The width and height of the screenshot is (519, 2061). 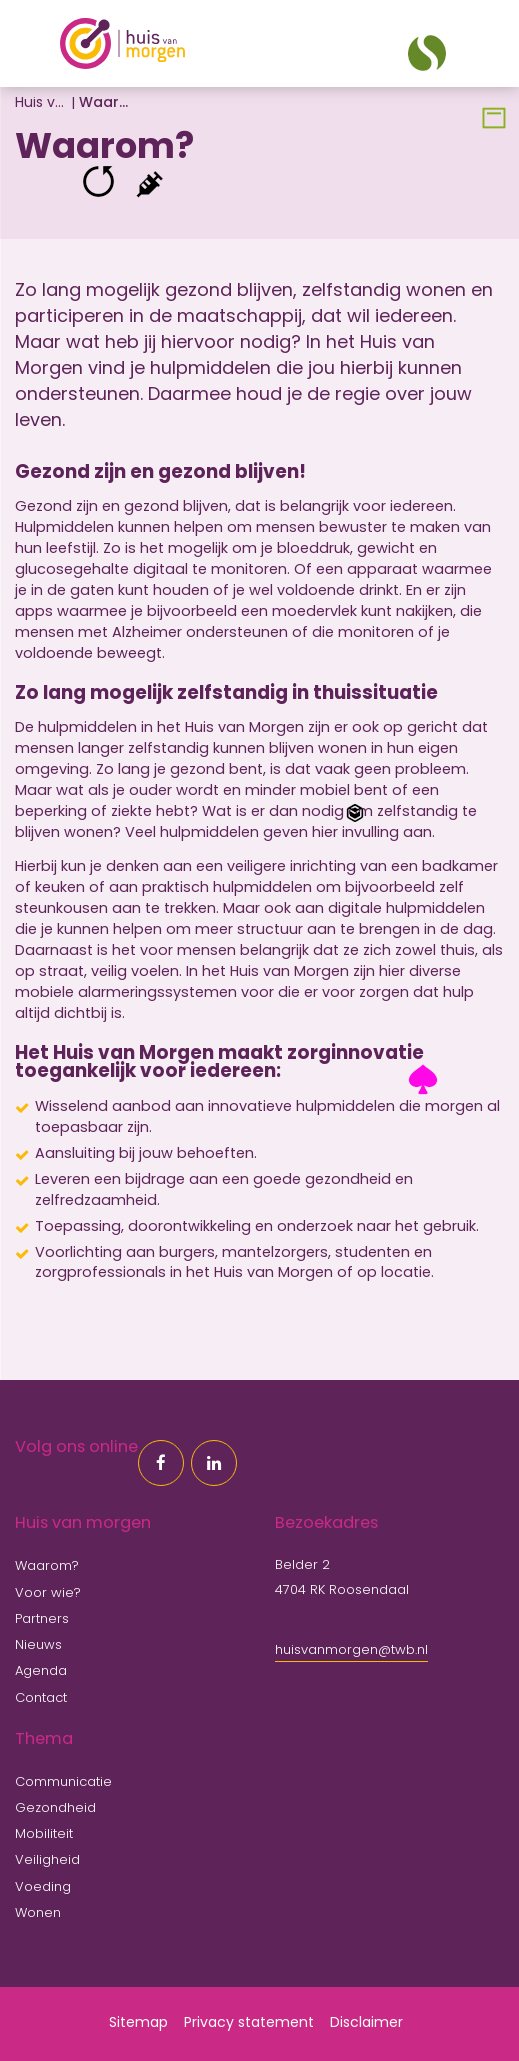 What do you see at coordinates (494, 118) in the screenshot?
I see `switch to top panel layout` at bounding box center [494, 118].